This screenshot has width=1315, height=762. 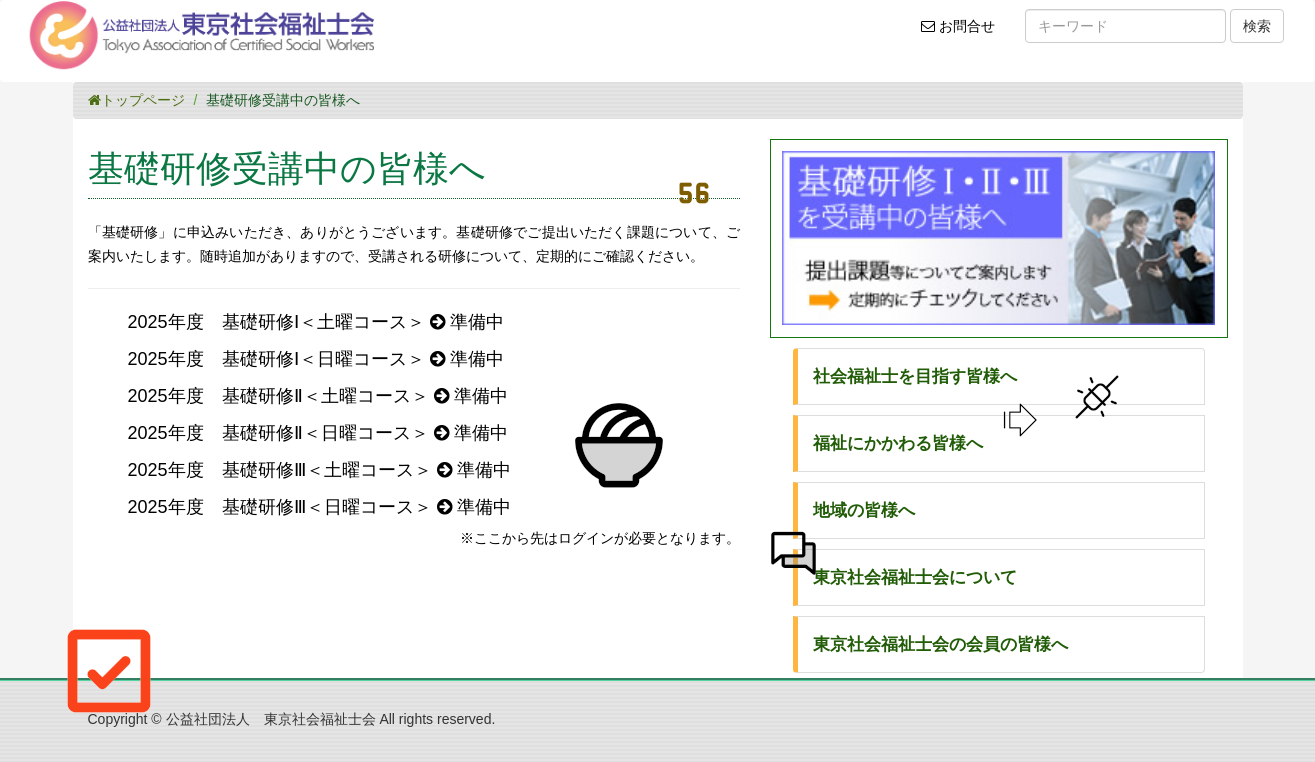 What do you see at coordinates (1019, 420) in the screenshot?
I see `move item to the right` at bounding box center [1019, 420].